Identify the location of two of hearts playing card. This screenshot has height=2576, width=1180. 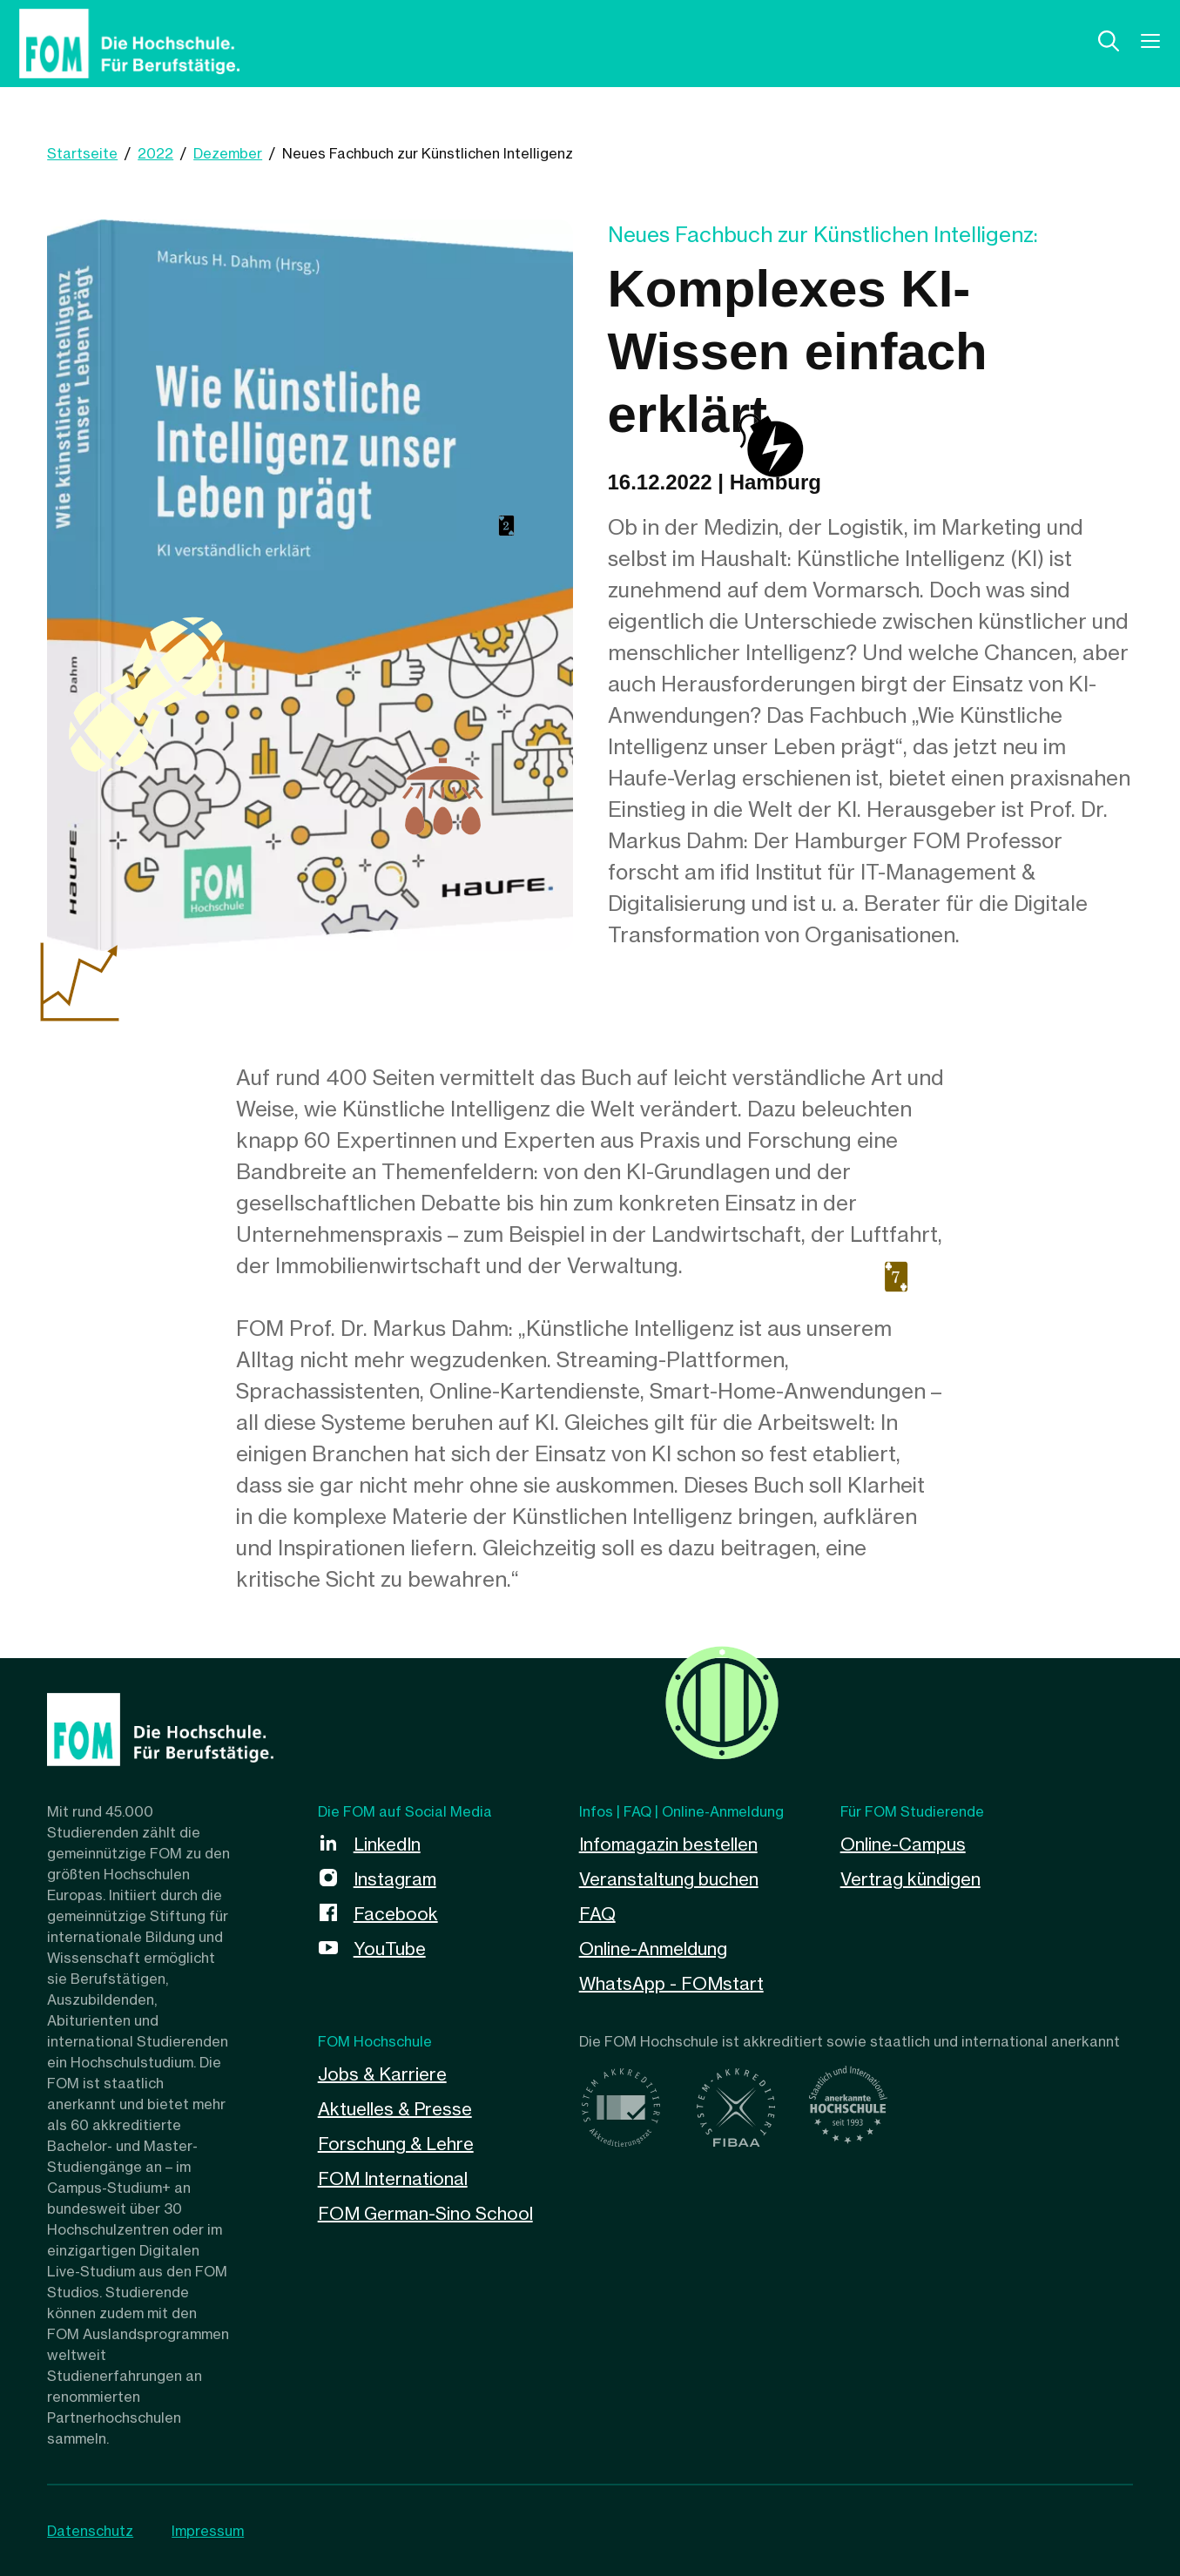
(506, 525).